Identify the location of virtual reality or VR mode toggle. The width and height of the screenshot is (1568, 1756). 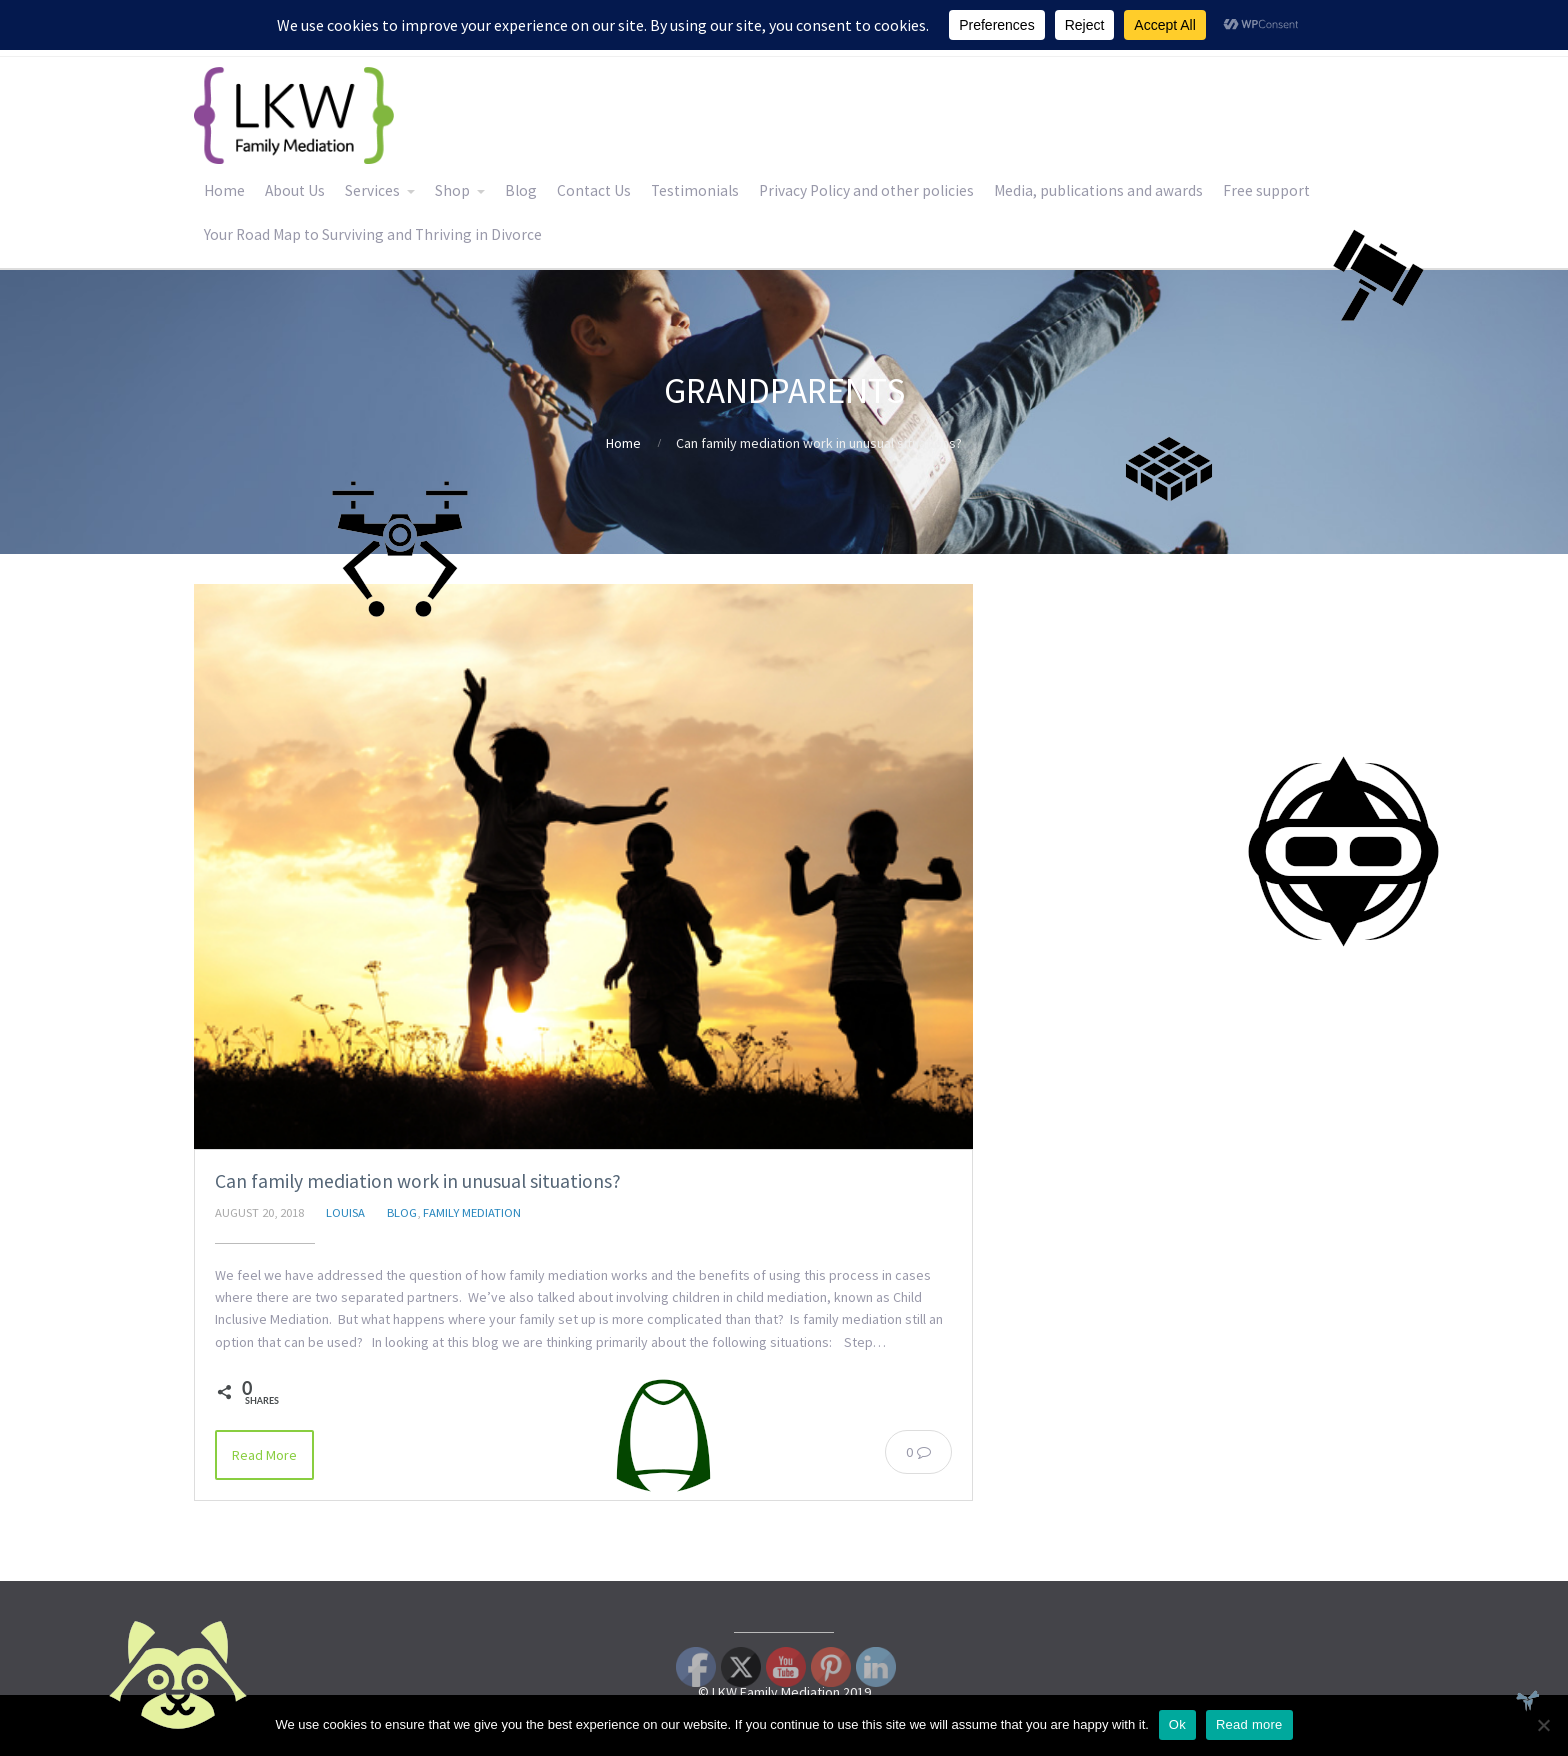
(1343, 851).